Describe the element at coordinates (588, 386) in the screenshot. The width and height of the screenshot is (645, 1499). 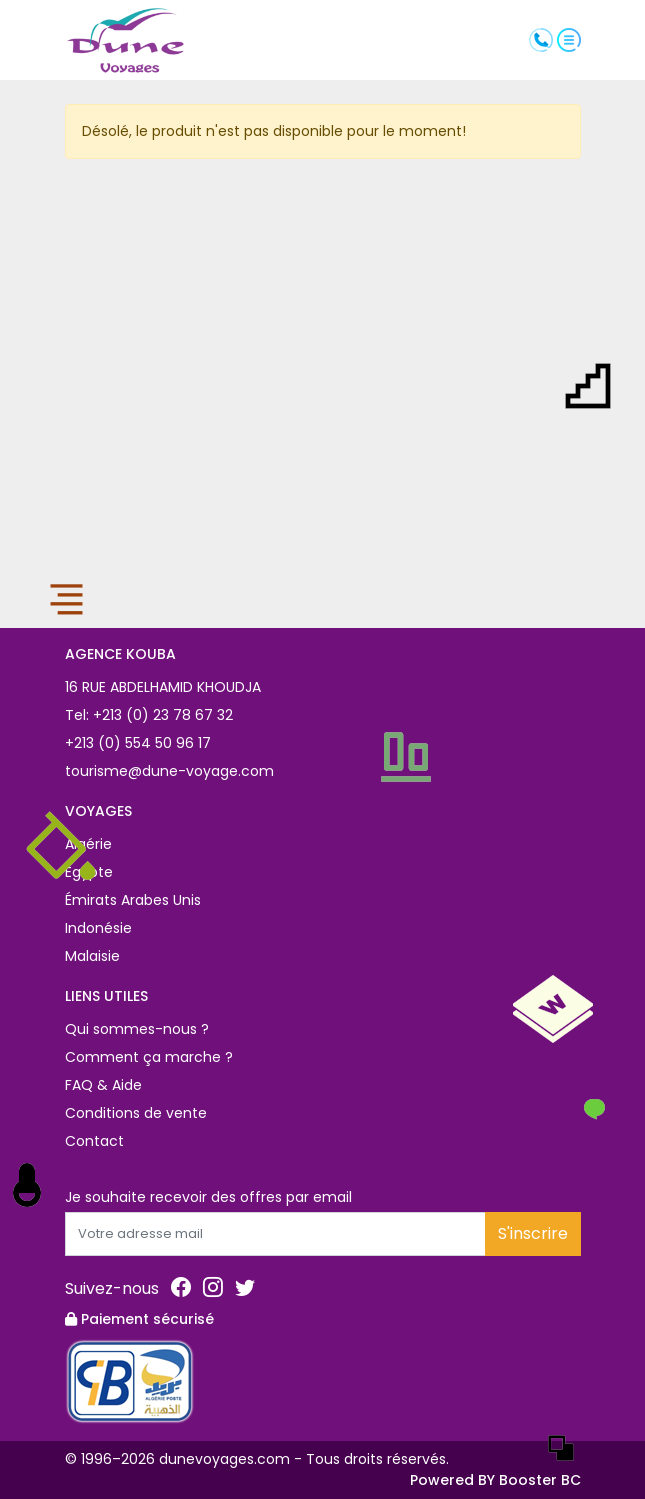
I see `indicates stairs or stairway access` at that location.